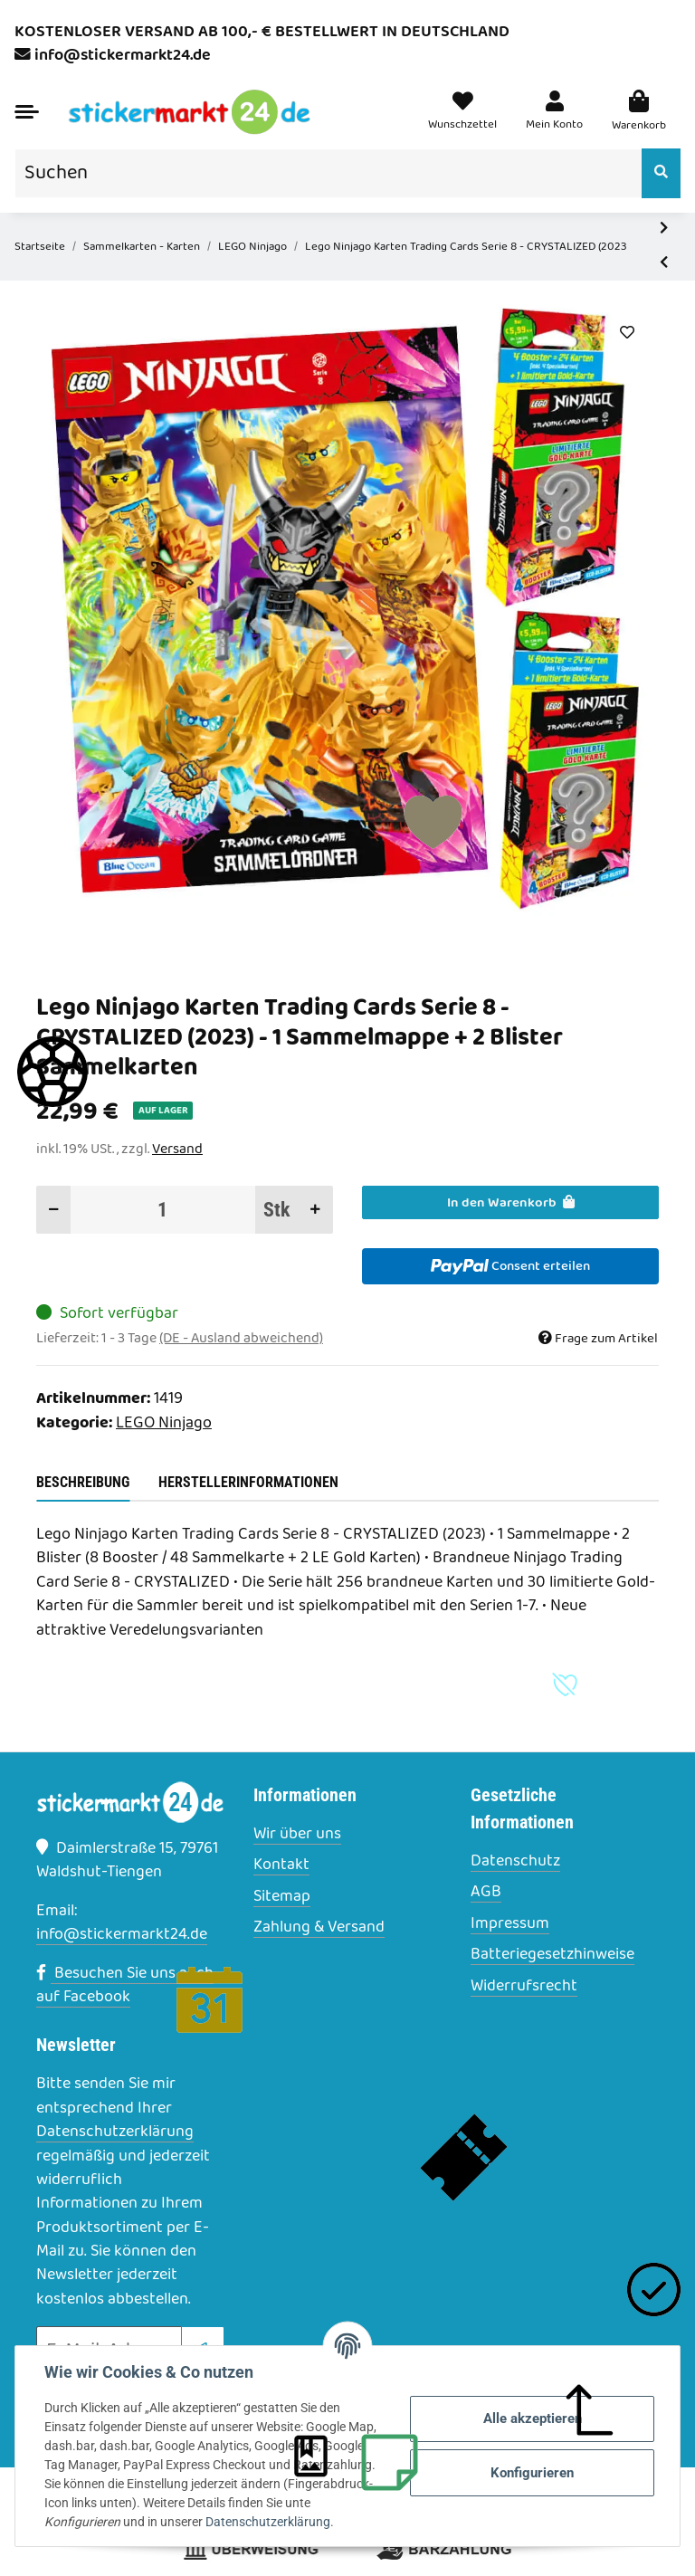 This screenshot has height=2576, width=695. I want to click on view your tickets or passes, so click(463, 2157).